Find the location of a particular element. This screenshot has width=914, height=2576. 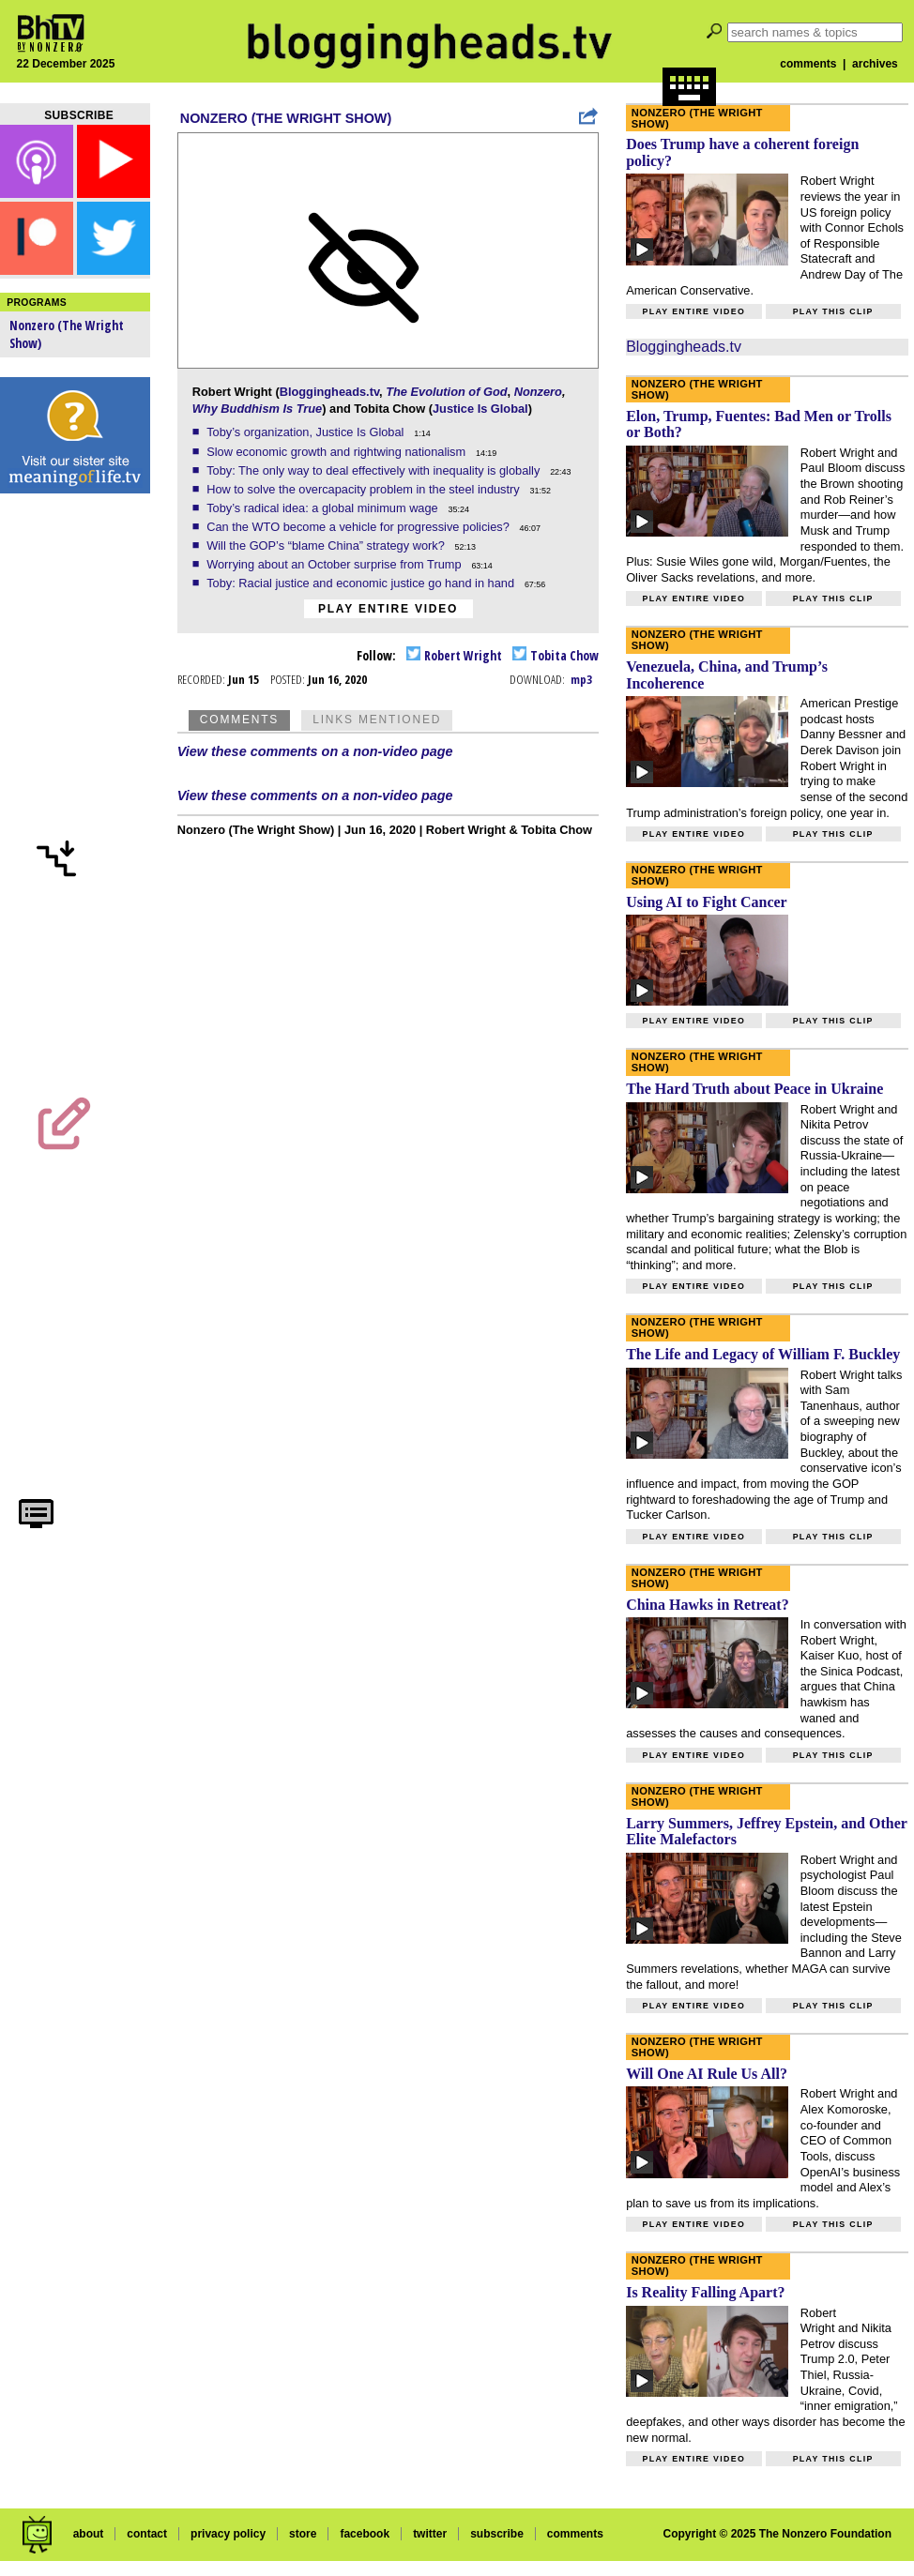

navigate to a lower floor is located at coordinates (56, 858).